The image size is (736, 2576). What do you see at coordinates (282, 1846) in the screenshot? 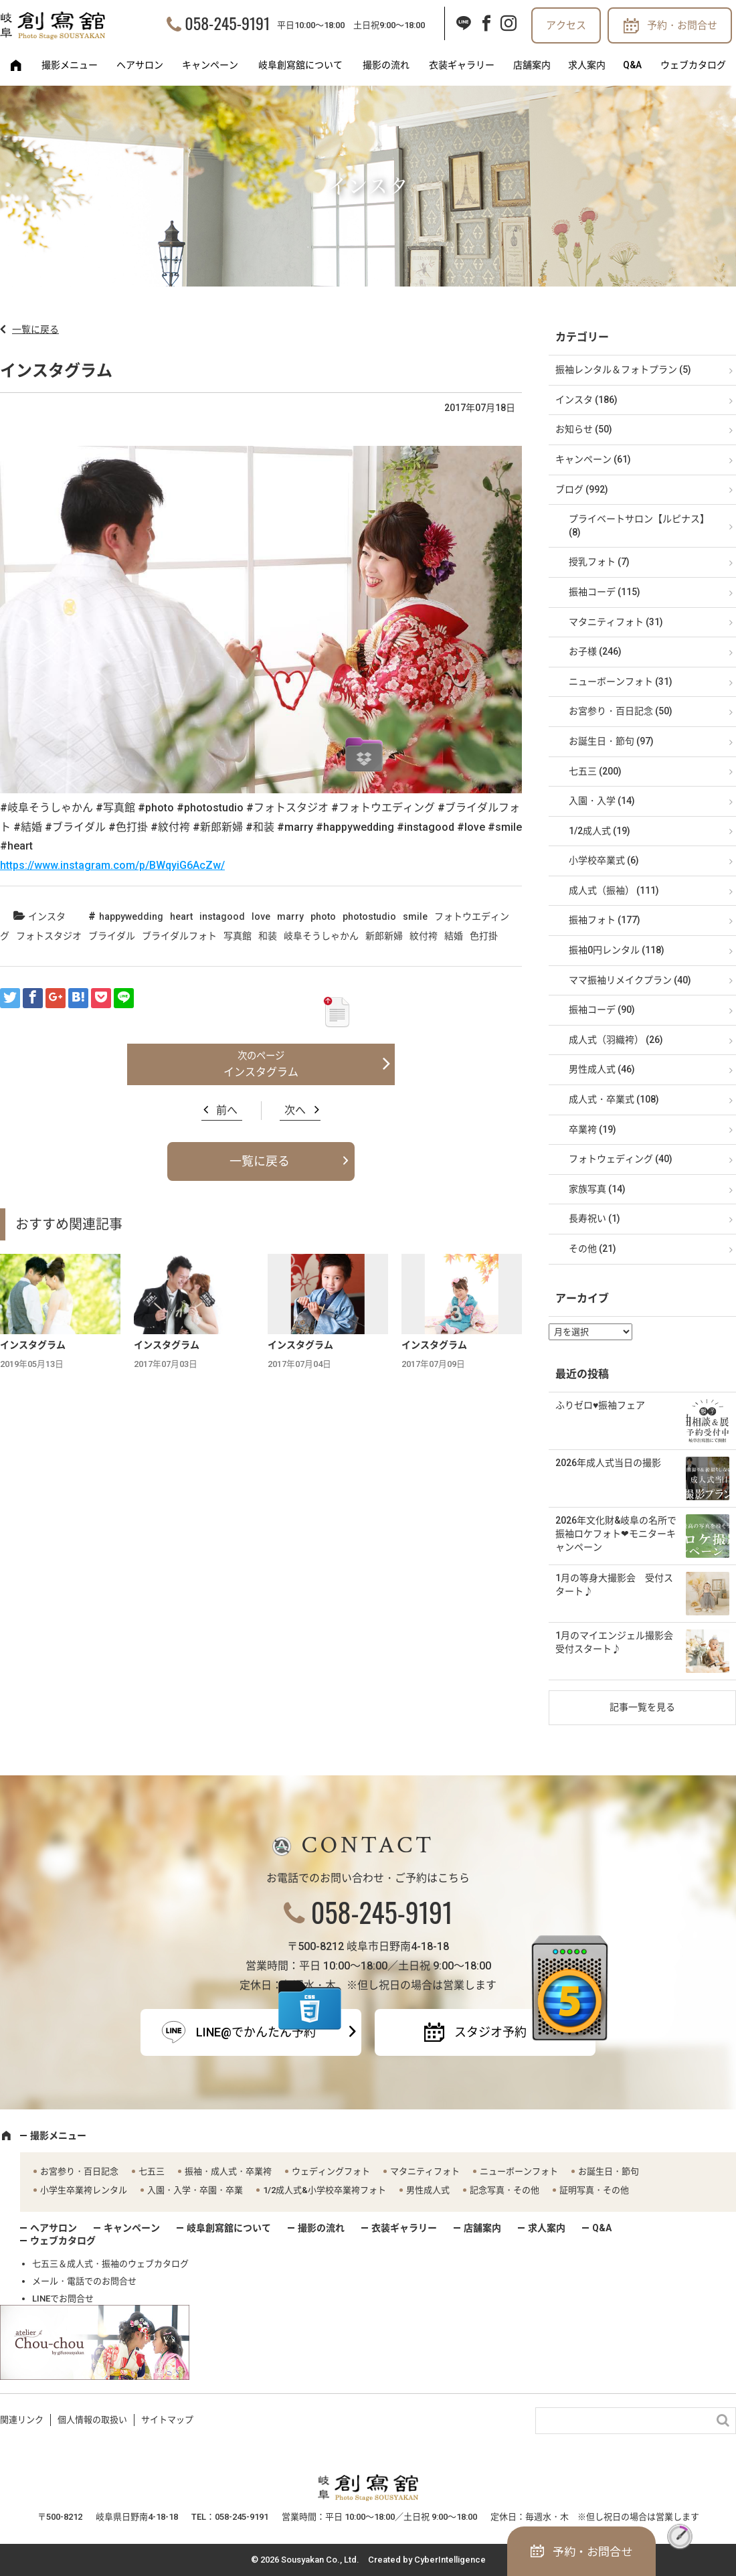
I see `open the software update manager` at bounding box center [282, 1846].